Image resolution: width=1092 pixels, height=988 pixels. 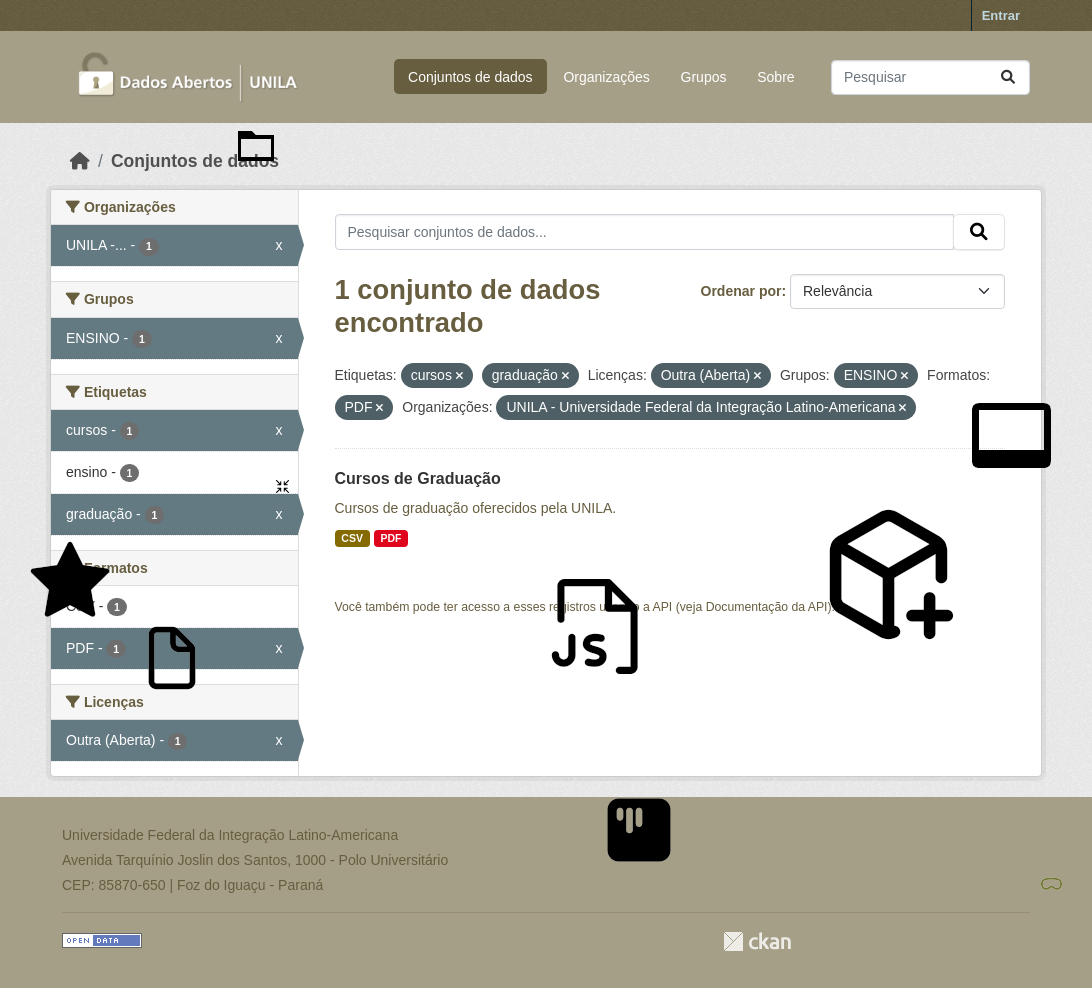 I want to click on access apple vision pro settings, so click(x=1051, y=883).